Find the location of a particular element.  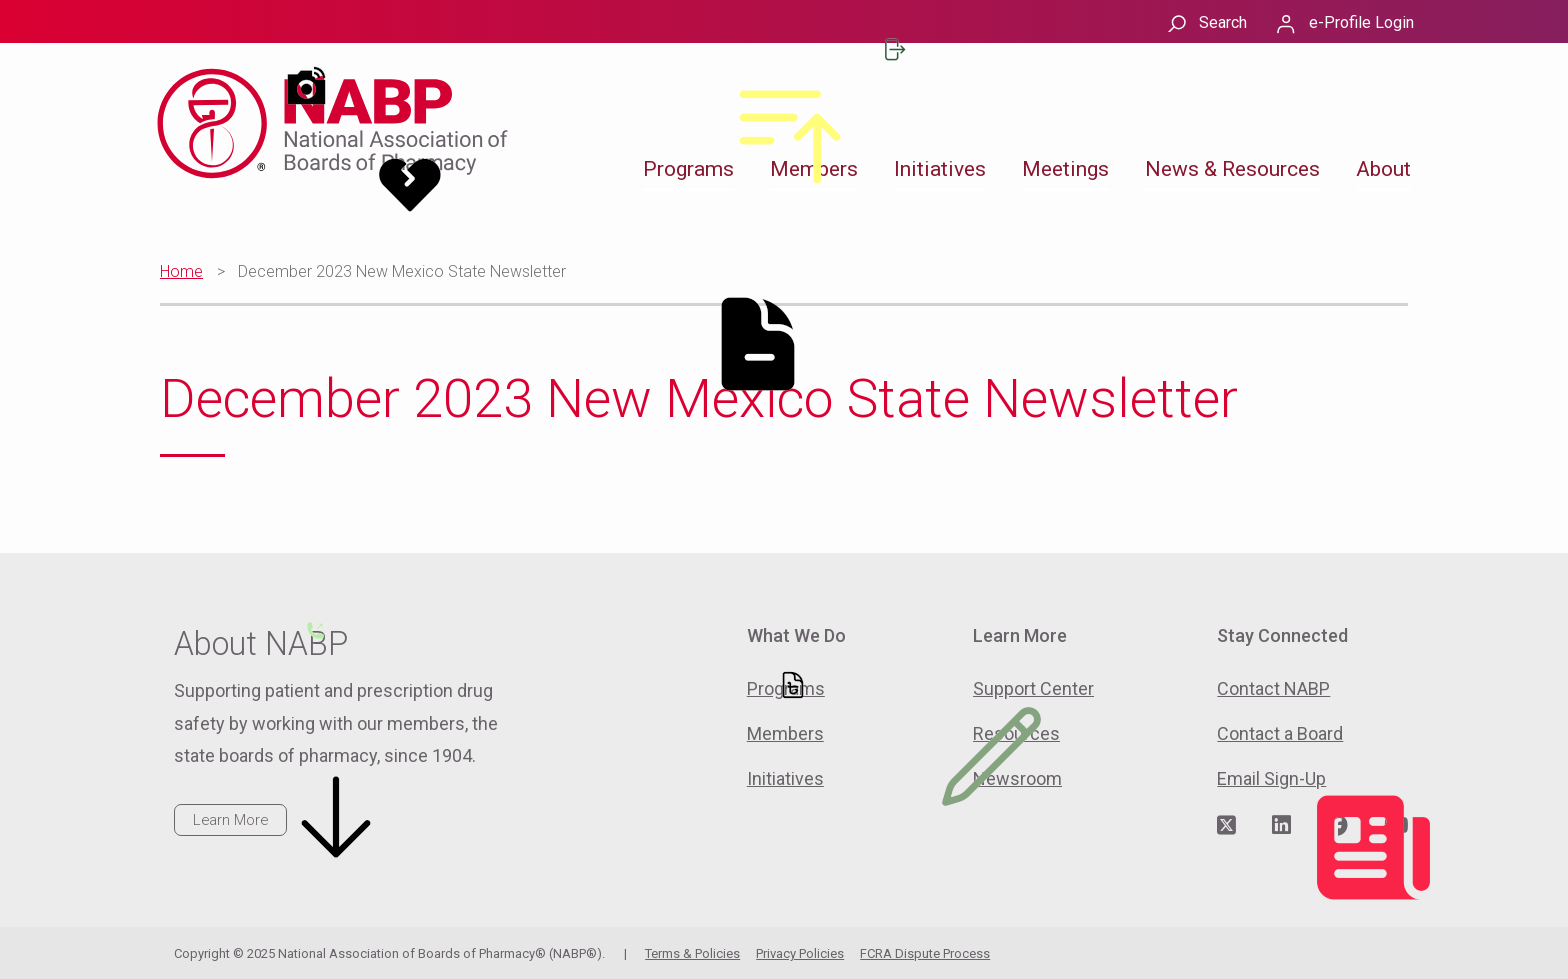

connect to a wireless or linked camera is located at coordinates (306, 85).